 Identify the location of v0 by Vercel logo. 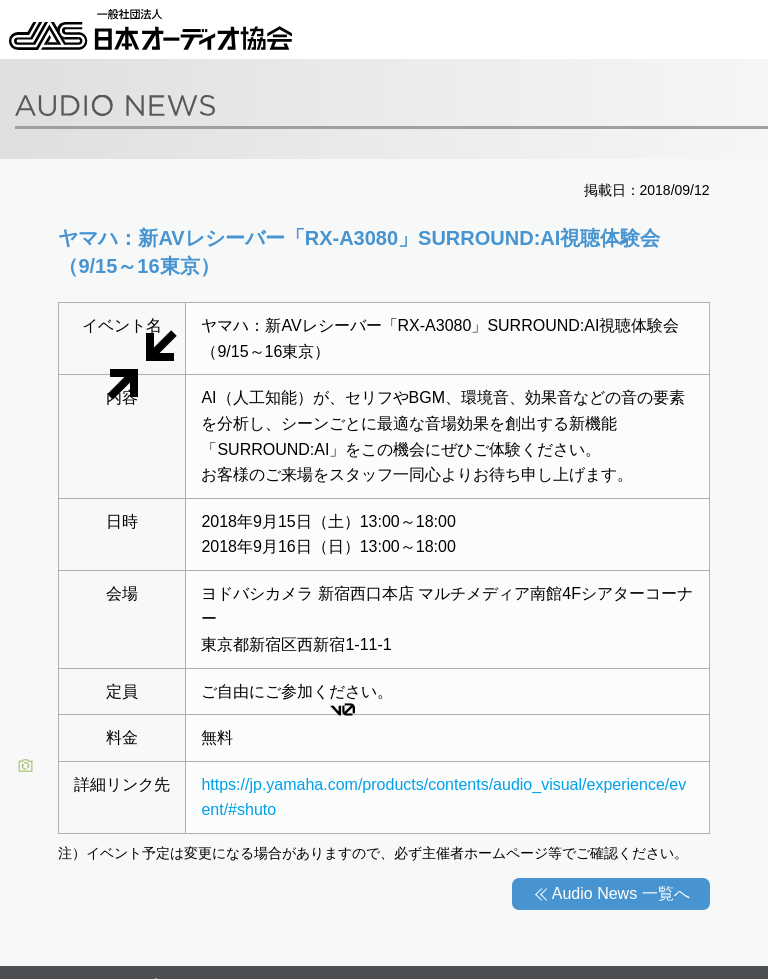
(342, 709).